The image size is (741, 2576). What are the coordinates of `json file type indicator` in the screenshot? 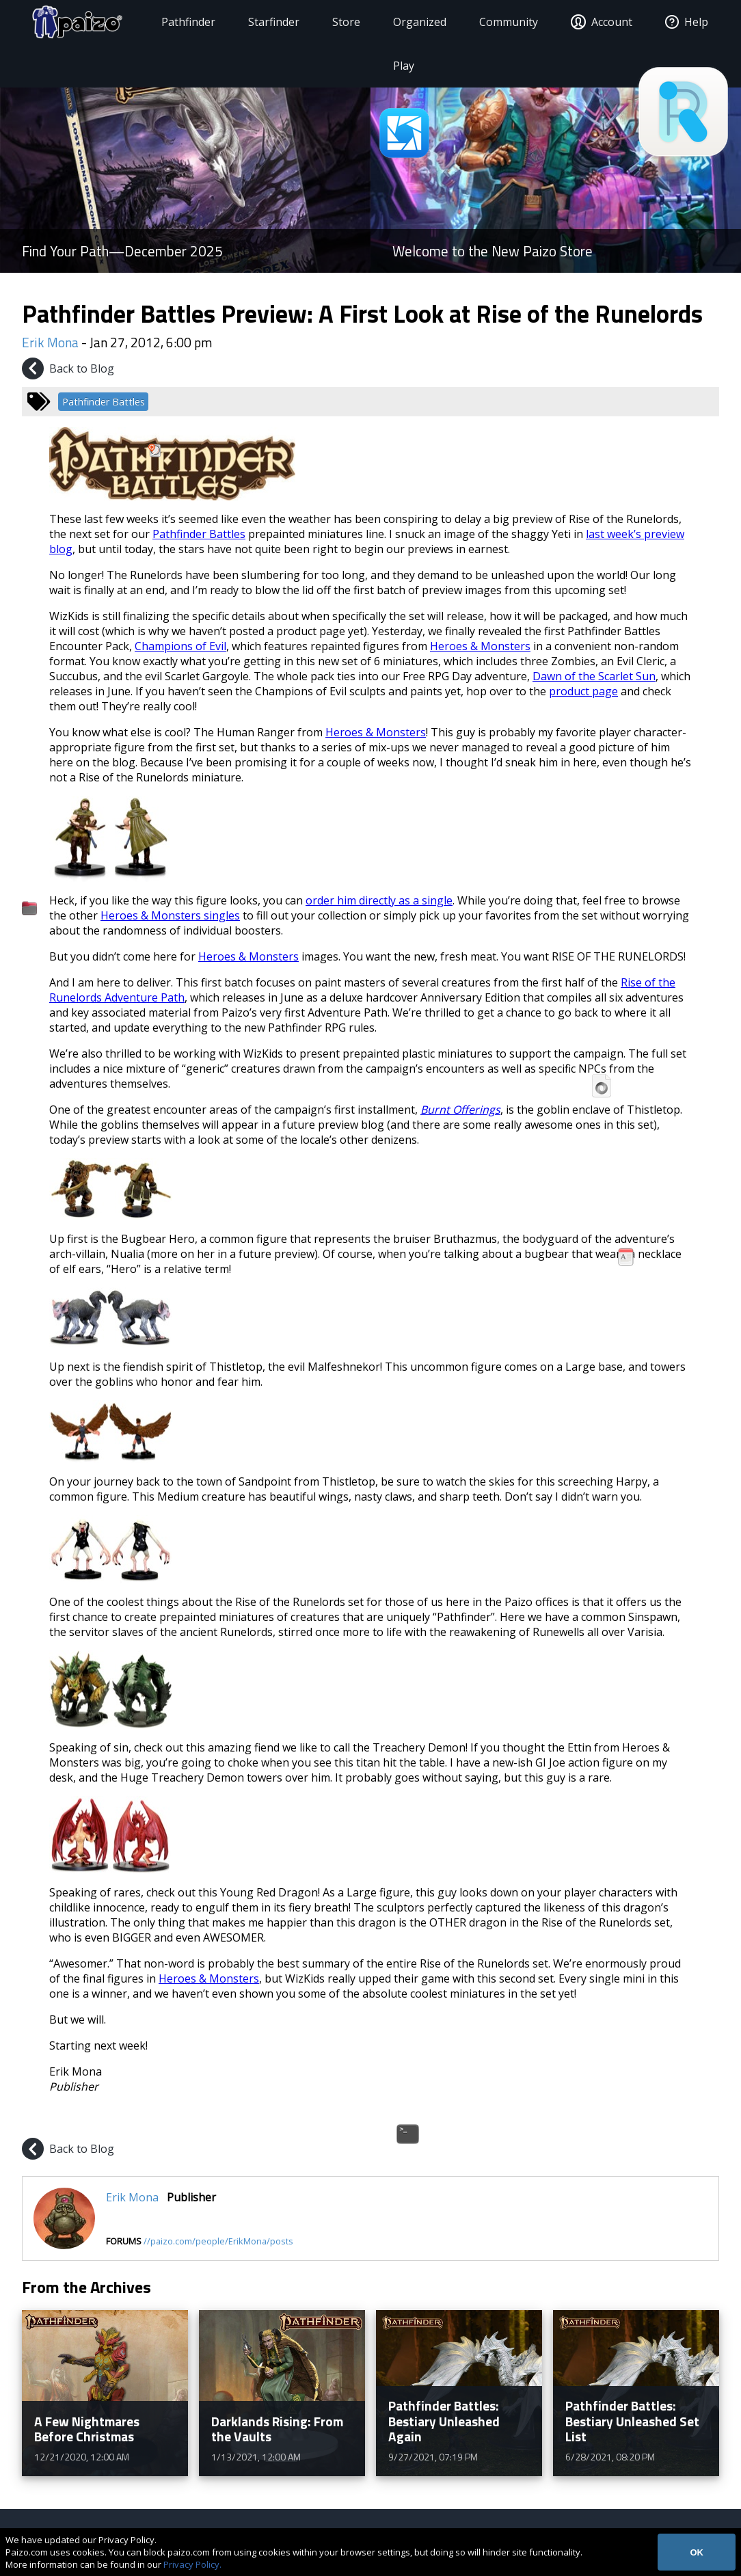 It's located at (602, 1086).